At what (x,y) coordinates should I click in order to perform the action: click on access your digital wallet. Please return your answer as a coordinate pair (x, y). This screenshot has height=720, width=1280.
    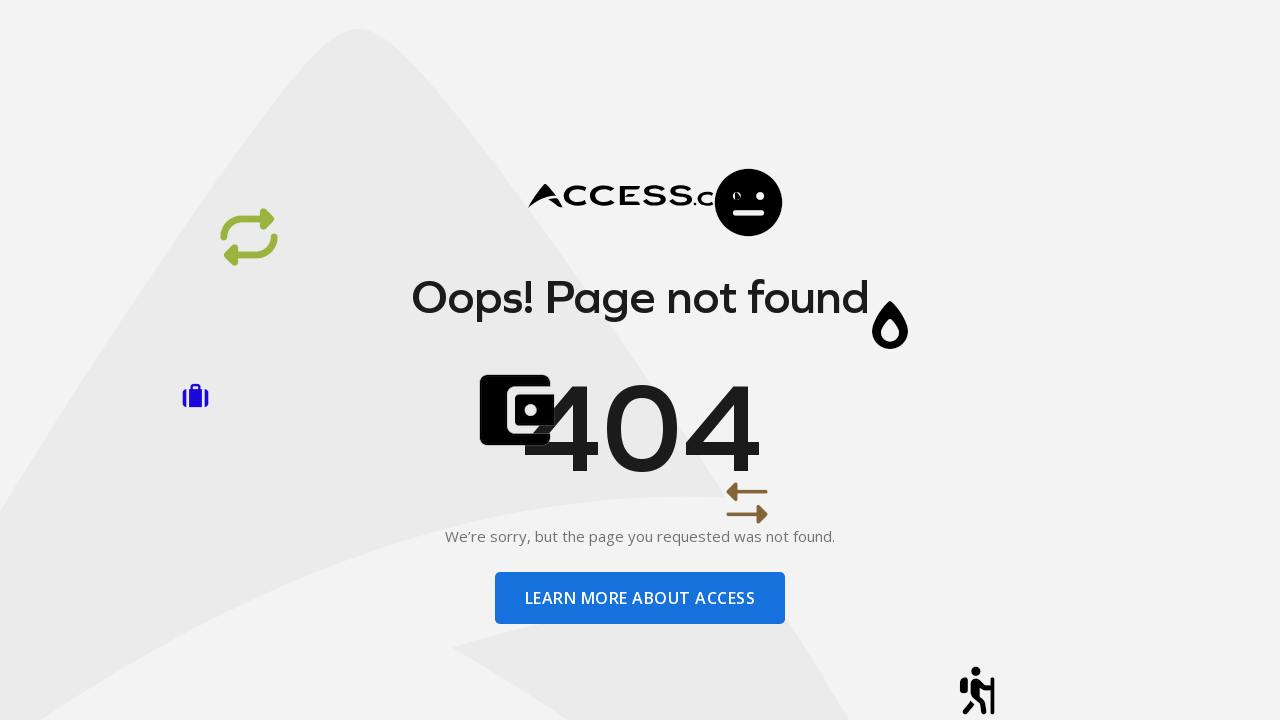
    Looking at the image, I should click on (515, 410).